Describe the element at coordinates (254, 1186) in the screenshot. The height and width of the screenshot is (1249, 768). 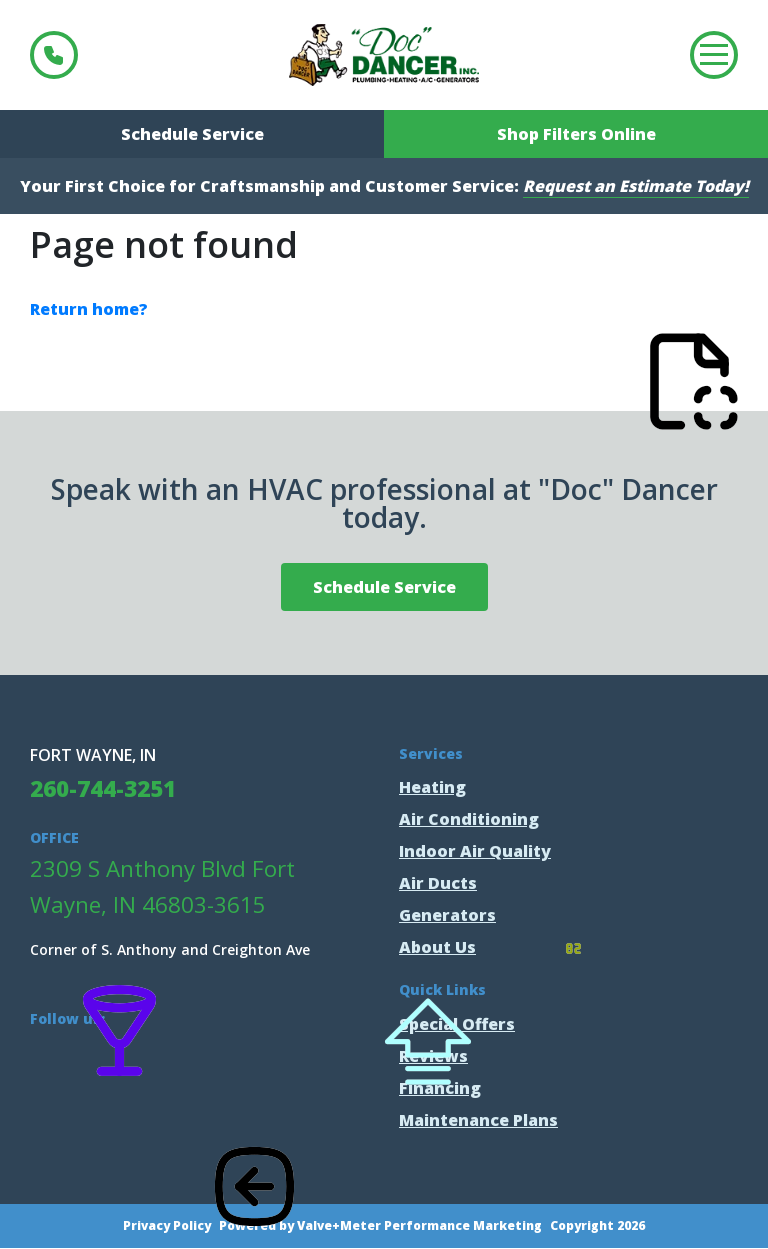
I see `go back to the previous screen` at that location.